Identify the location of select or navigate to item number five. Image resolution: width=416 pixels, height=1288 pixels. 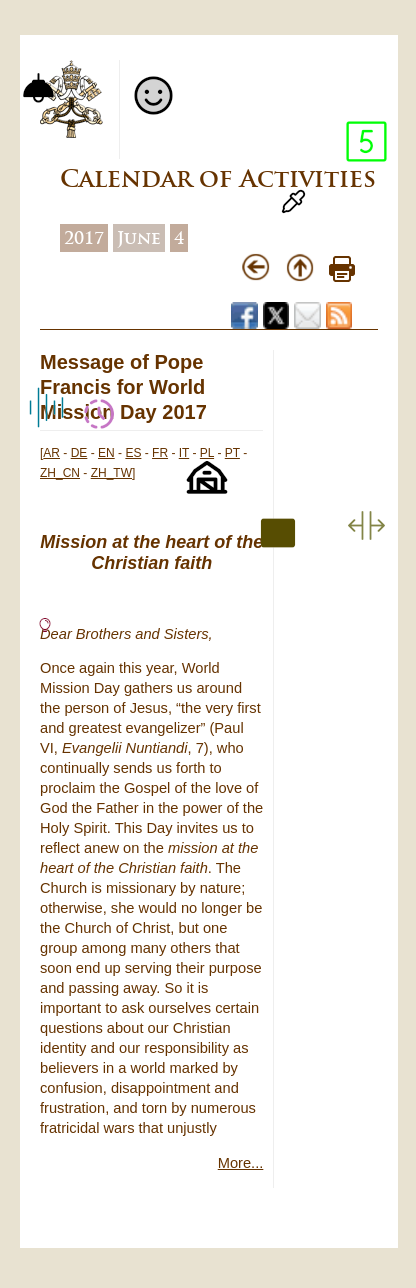
(366, 141).